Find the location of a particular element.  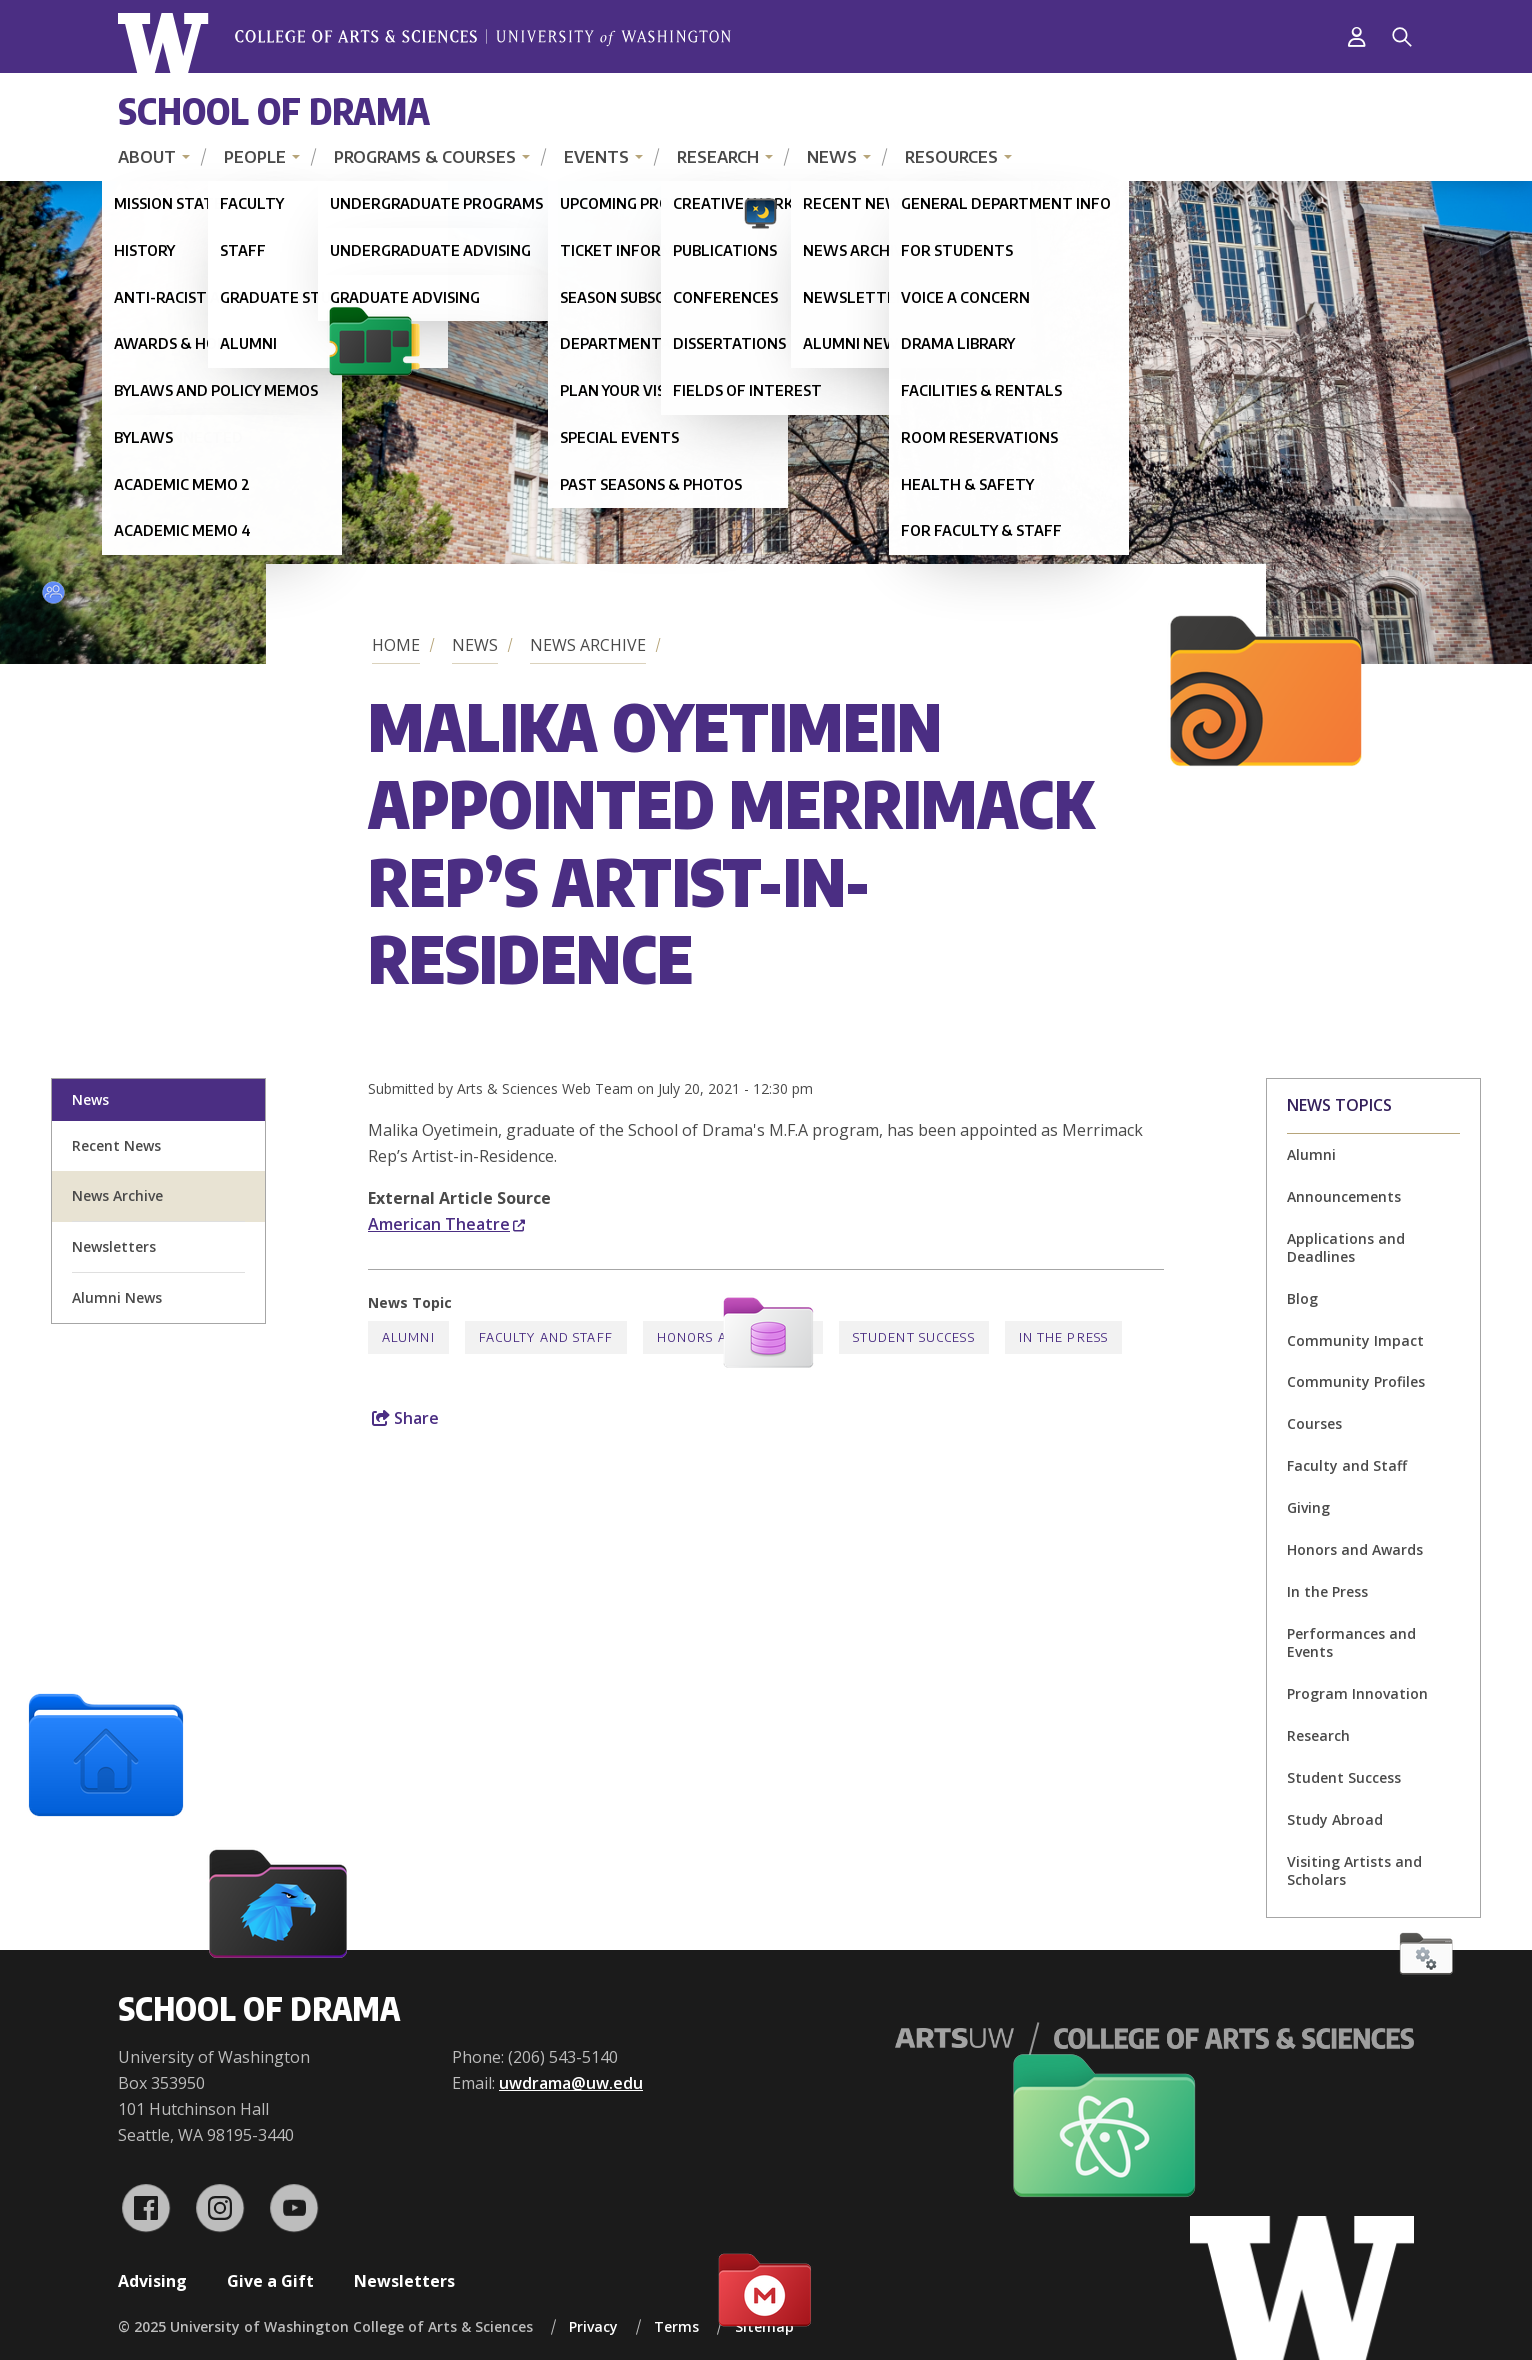

access user account settings is located at coordinates (53, 592).